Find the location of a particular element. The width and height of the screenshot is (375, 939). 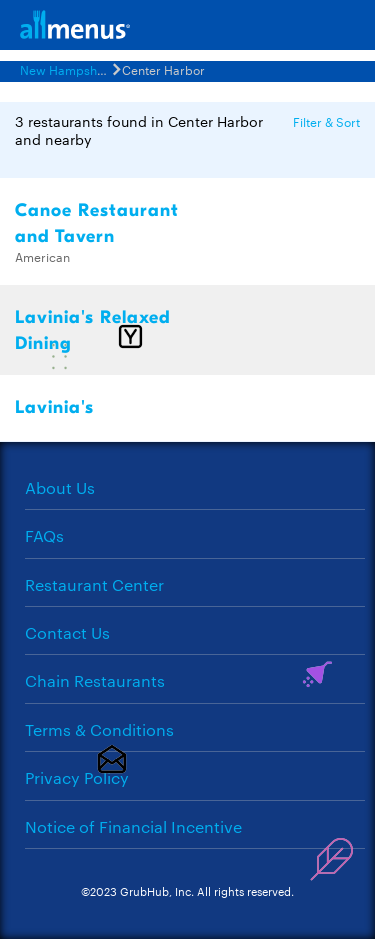

filter or sort content is located at coordinates (317, 673).